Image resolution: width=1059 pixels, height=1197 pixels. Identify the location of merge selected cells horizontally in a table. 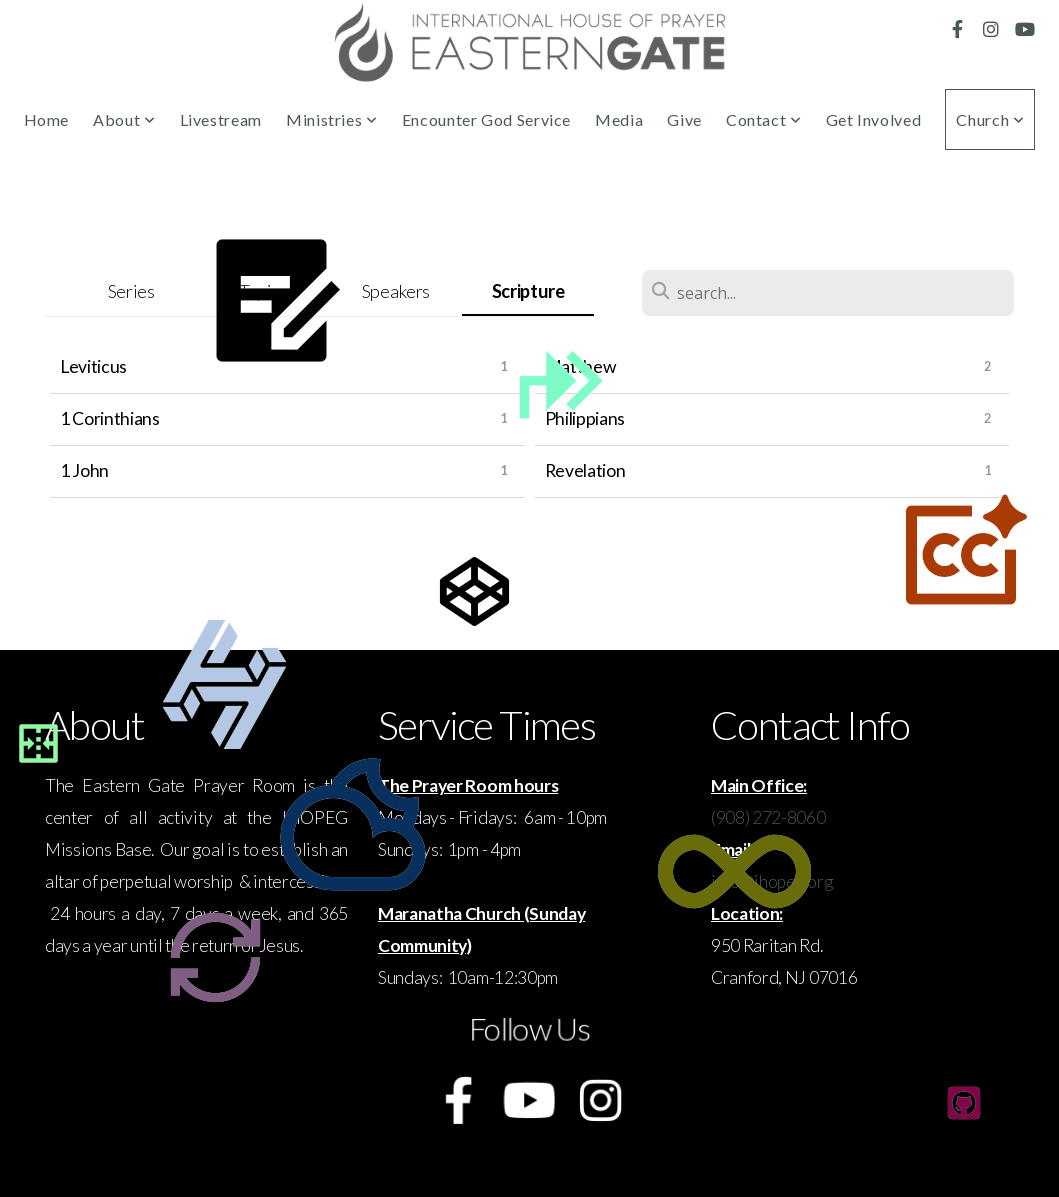
(38, 743).